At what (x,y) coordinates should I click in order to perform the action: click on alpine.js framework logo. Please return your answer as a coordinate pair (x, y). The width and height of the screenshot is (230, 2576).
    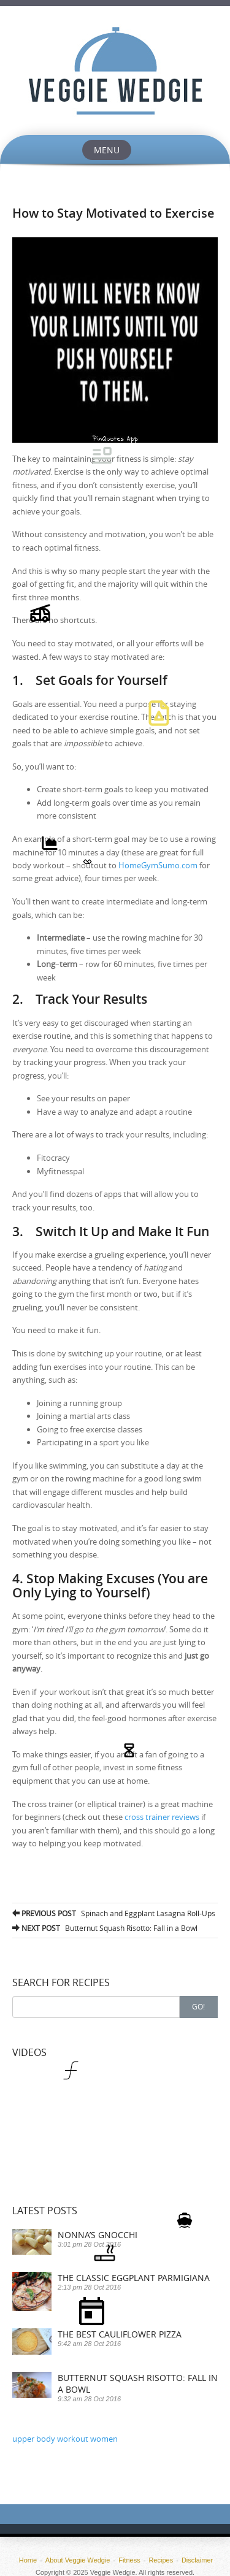
    Looking at the image, I should click on (87, 862).